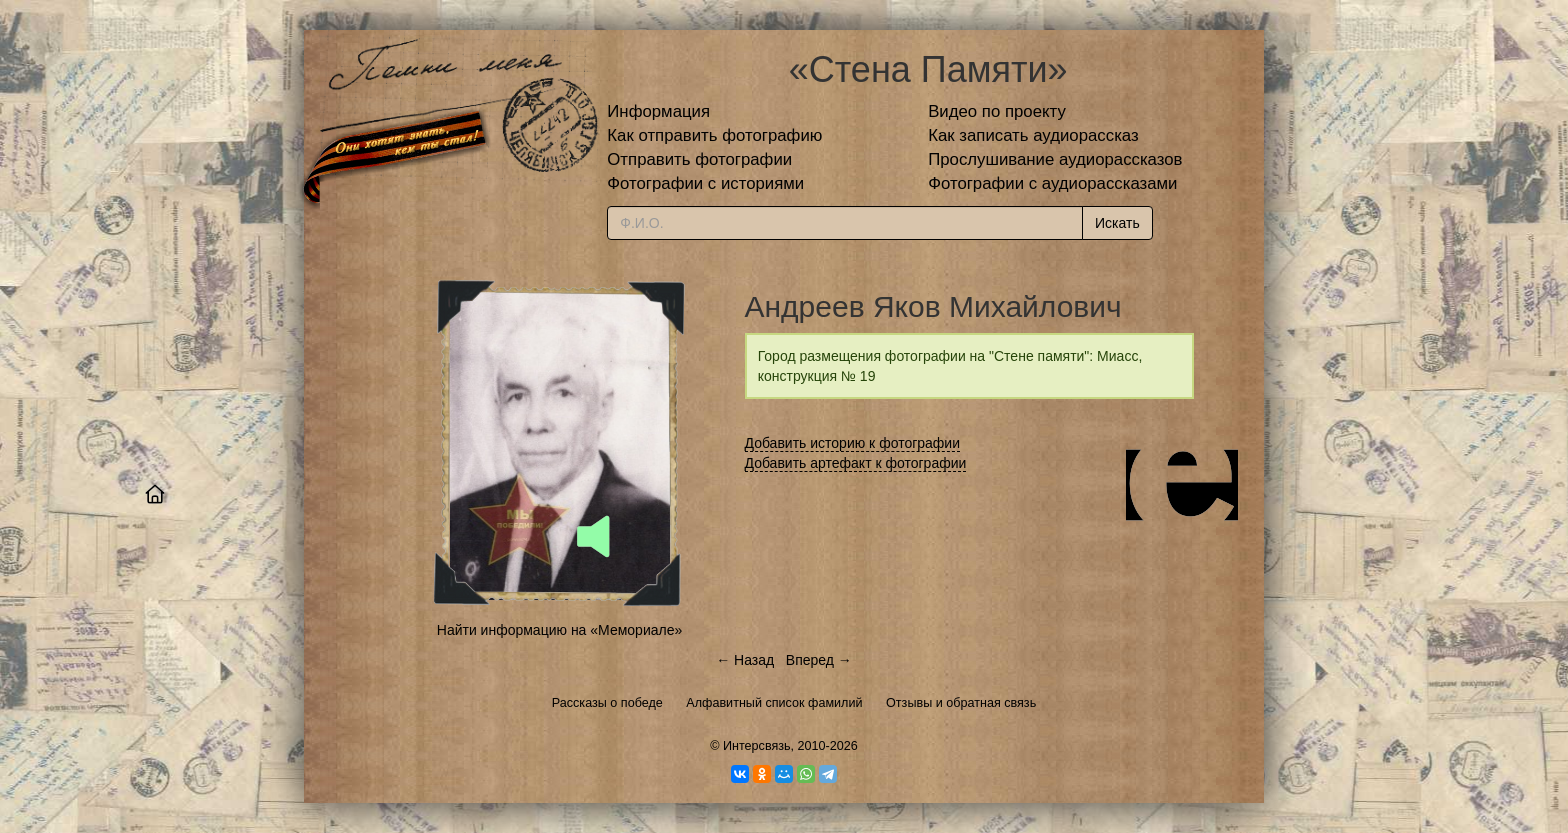 The image size is (1568, 833). What do you see at coordinates (155, 494) in the screenshot?
I see `navigate to home screen` at bounding box center [155, 494].